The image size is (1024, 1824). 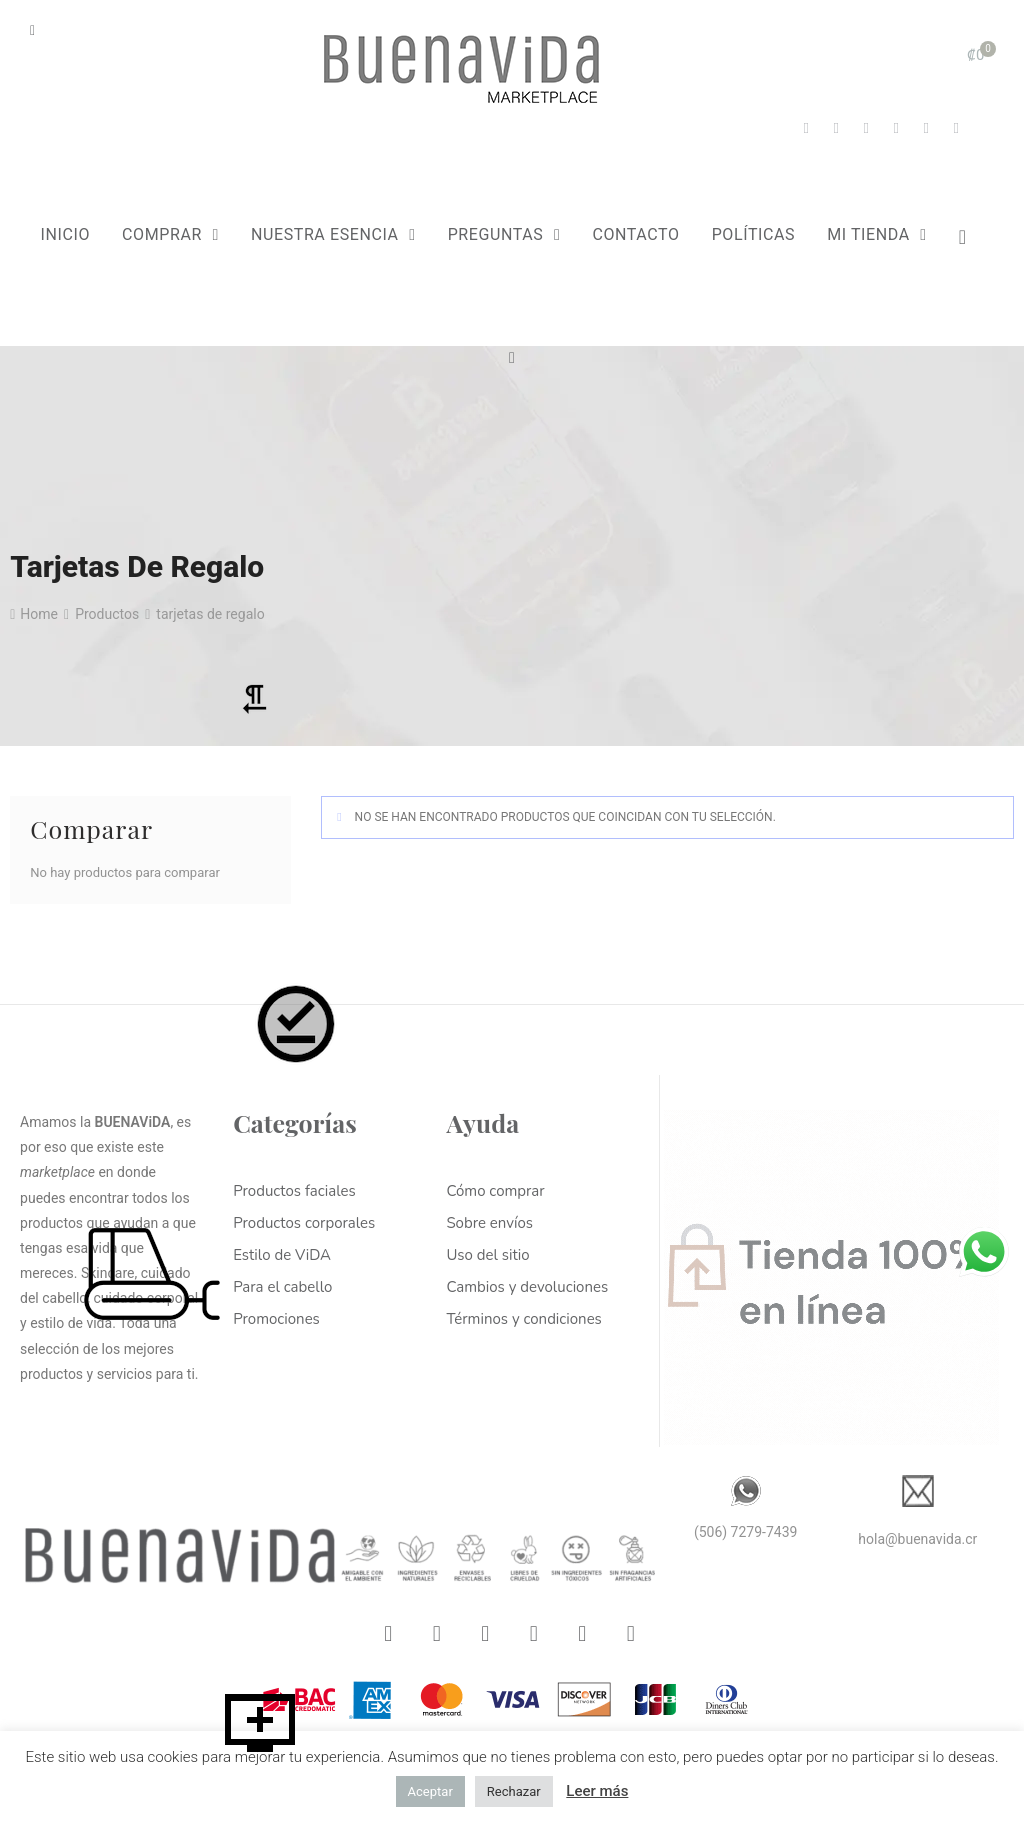 What do you see at coordinates (260, 1723) in the screenshot?
I see `add current video to watch queue` at bounding box center [260, 1723].